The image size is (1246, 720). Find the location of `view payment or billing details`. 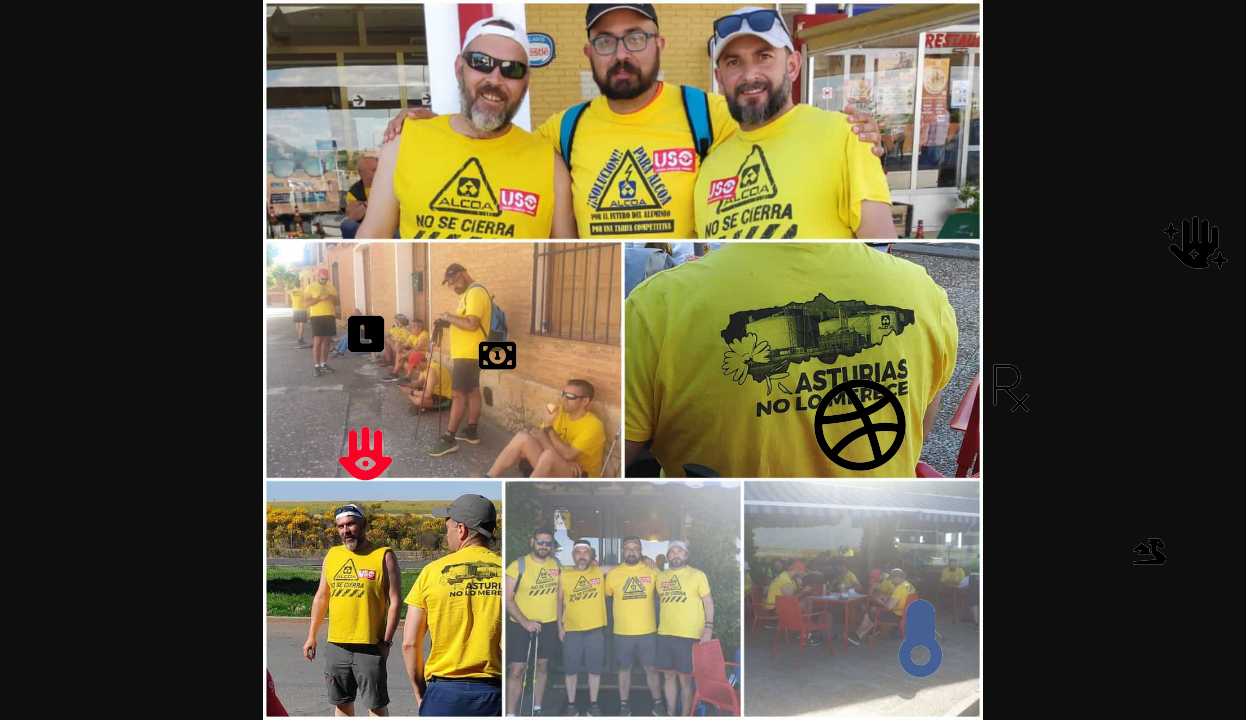

view payment or billing details is located at coordinates (497, 355).